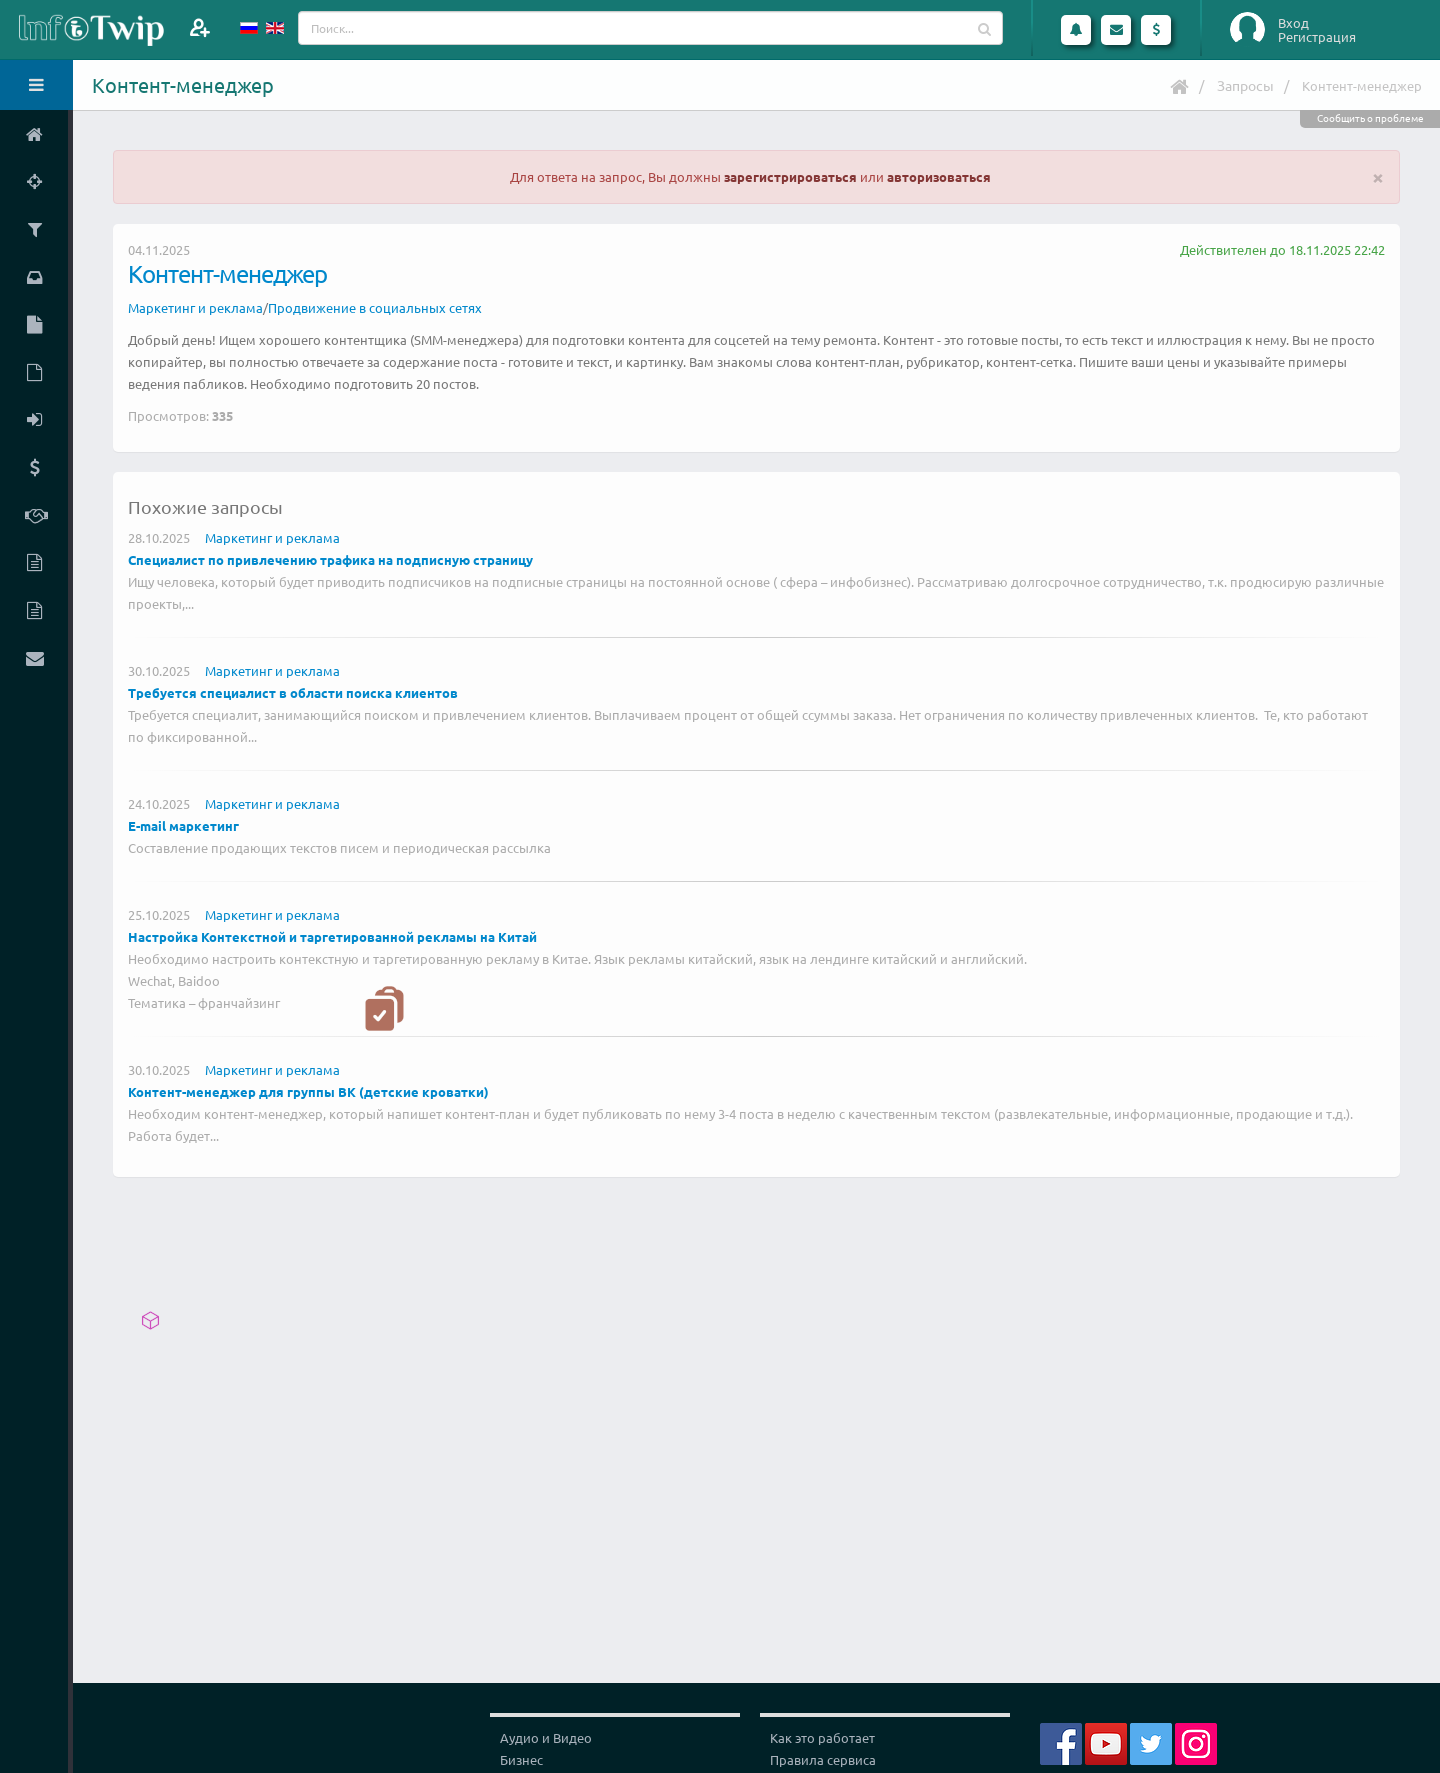 This screenshot has height=1773, width=1440. Describe the element at coordinates (150, 1320) in the screenshot. I see `view 3D model or object` at that location.